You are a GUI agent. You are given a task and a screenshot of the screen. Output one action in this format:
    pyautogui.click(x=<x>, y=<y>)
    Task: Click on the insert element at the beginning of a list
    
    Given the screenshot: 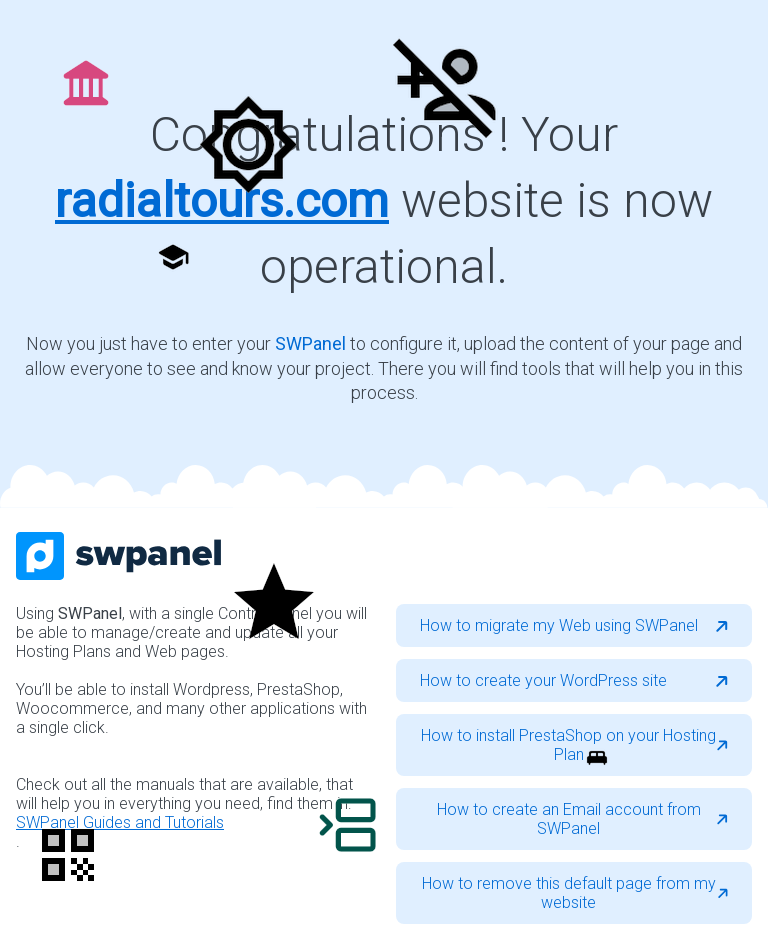 What is the action you would take?
    pyautogui.click(x=349, y=825)
    